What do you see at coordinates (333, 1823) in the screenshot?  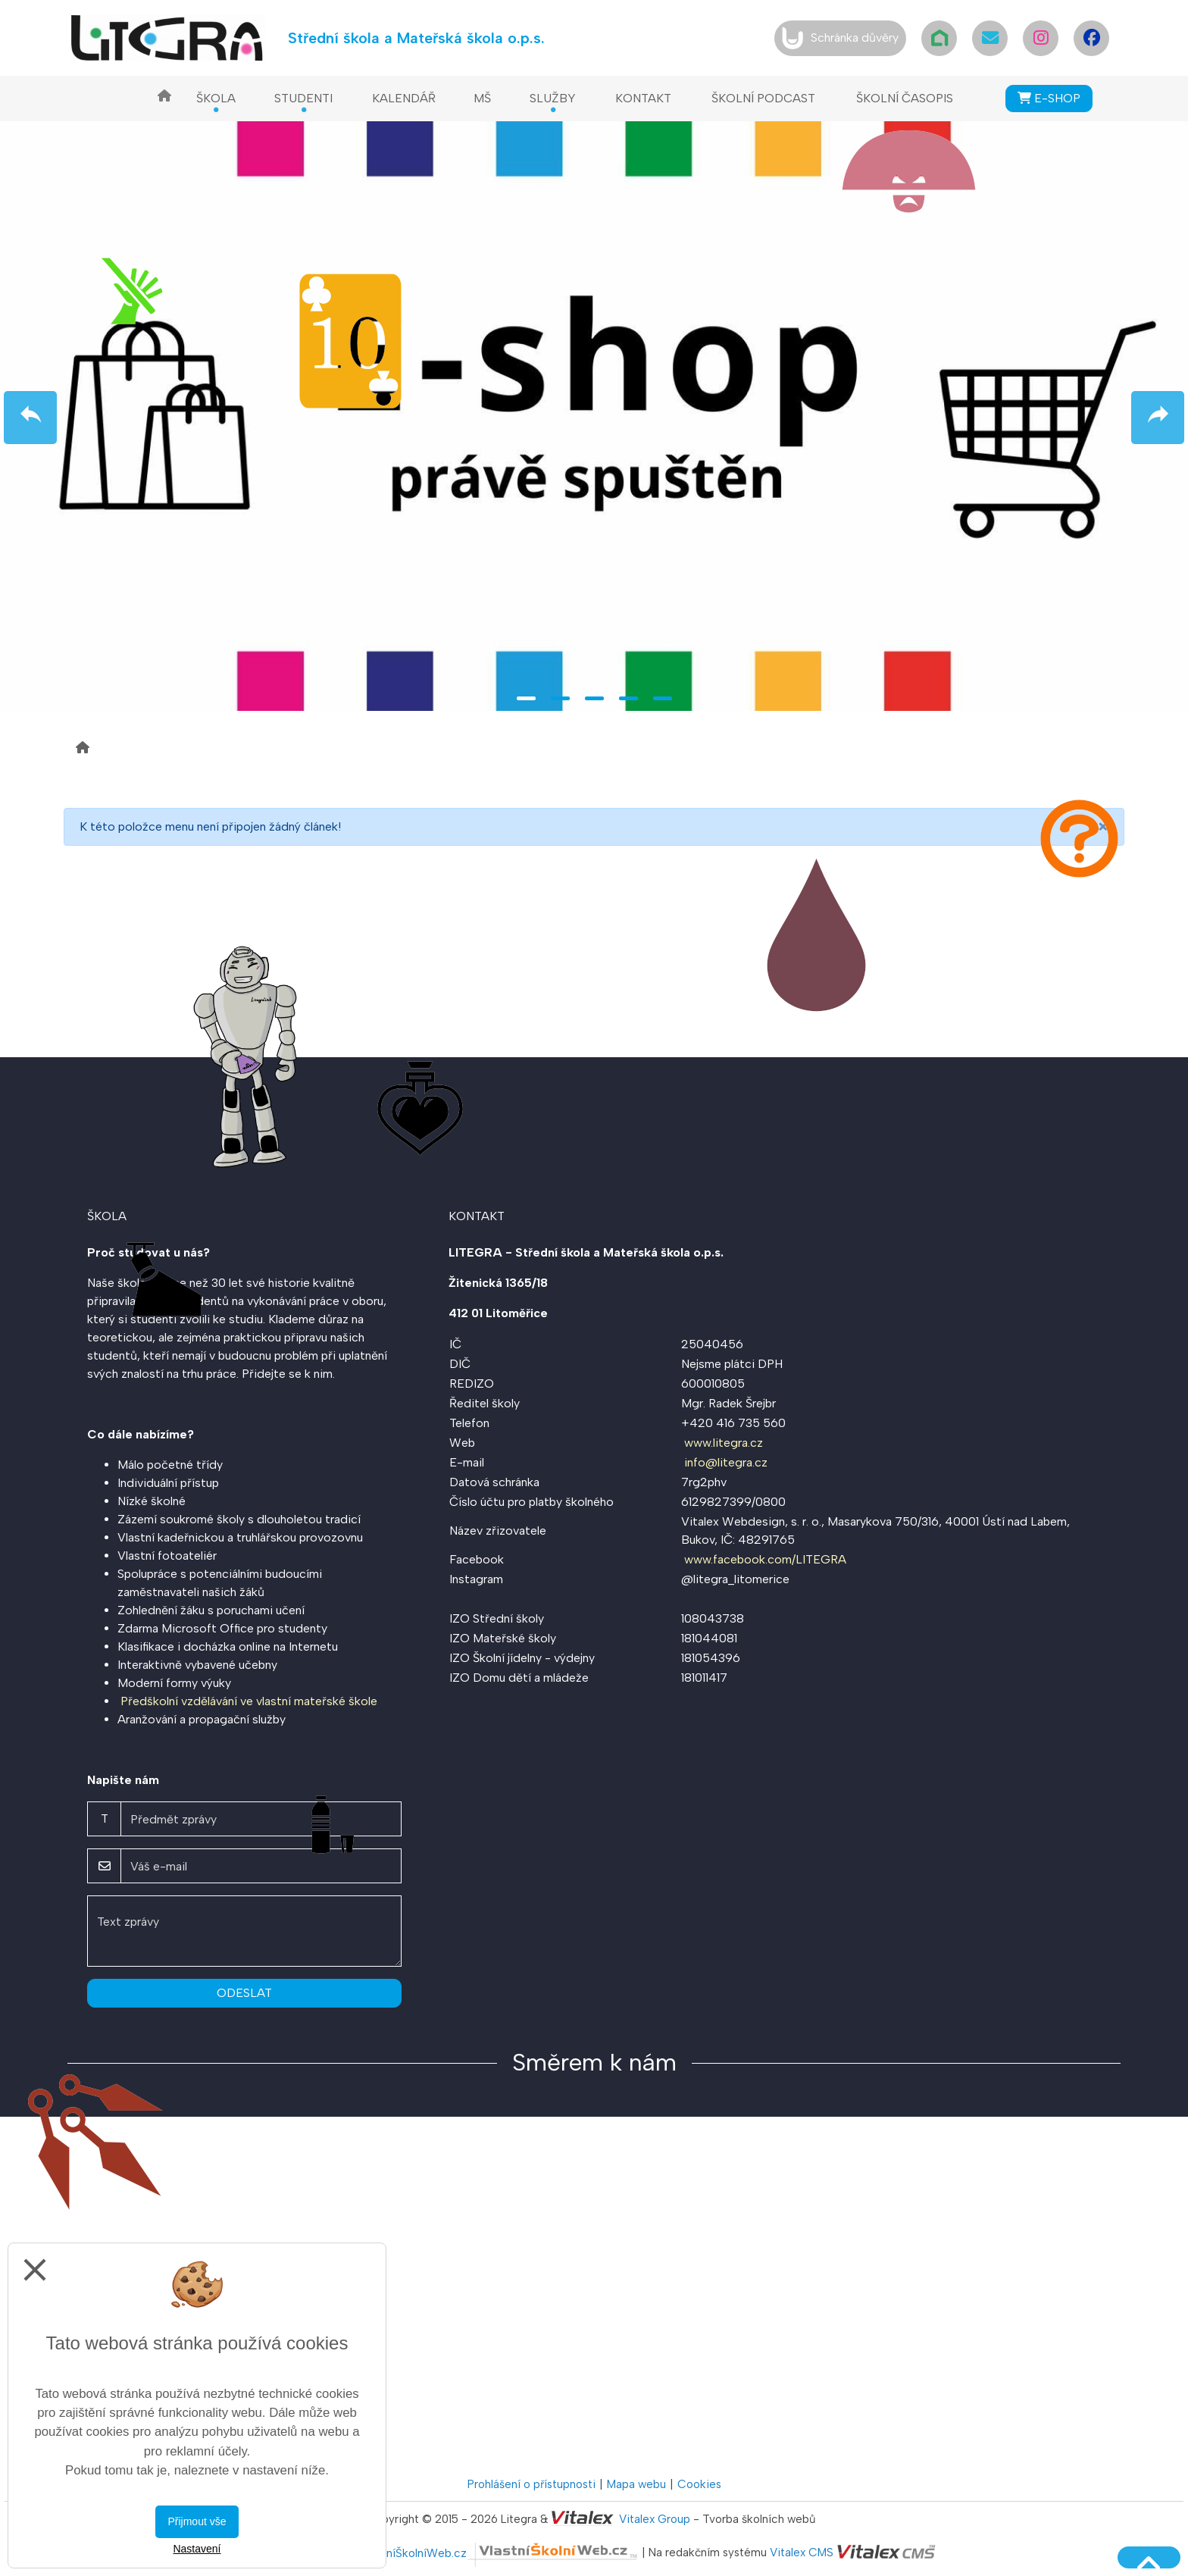 I see `track your daily water intake` at bounding box center [333, 1823].